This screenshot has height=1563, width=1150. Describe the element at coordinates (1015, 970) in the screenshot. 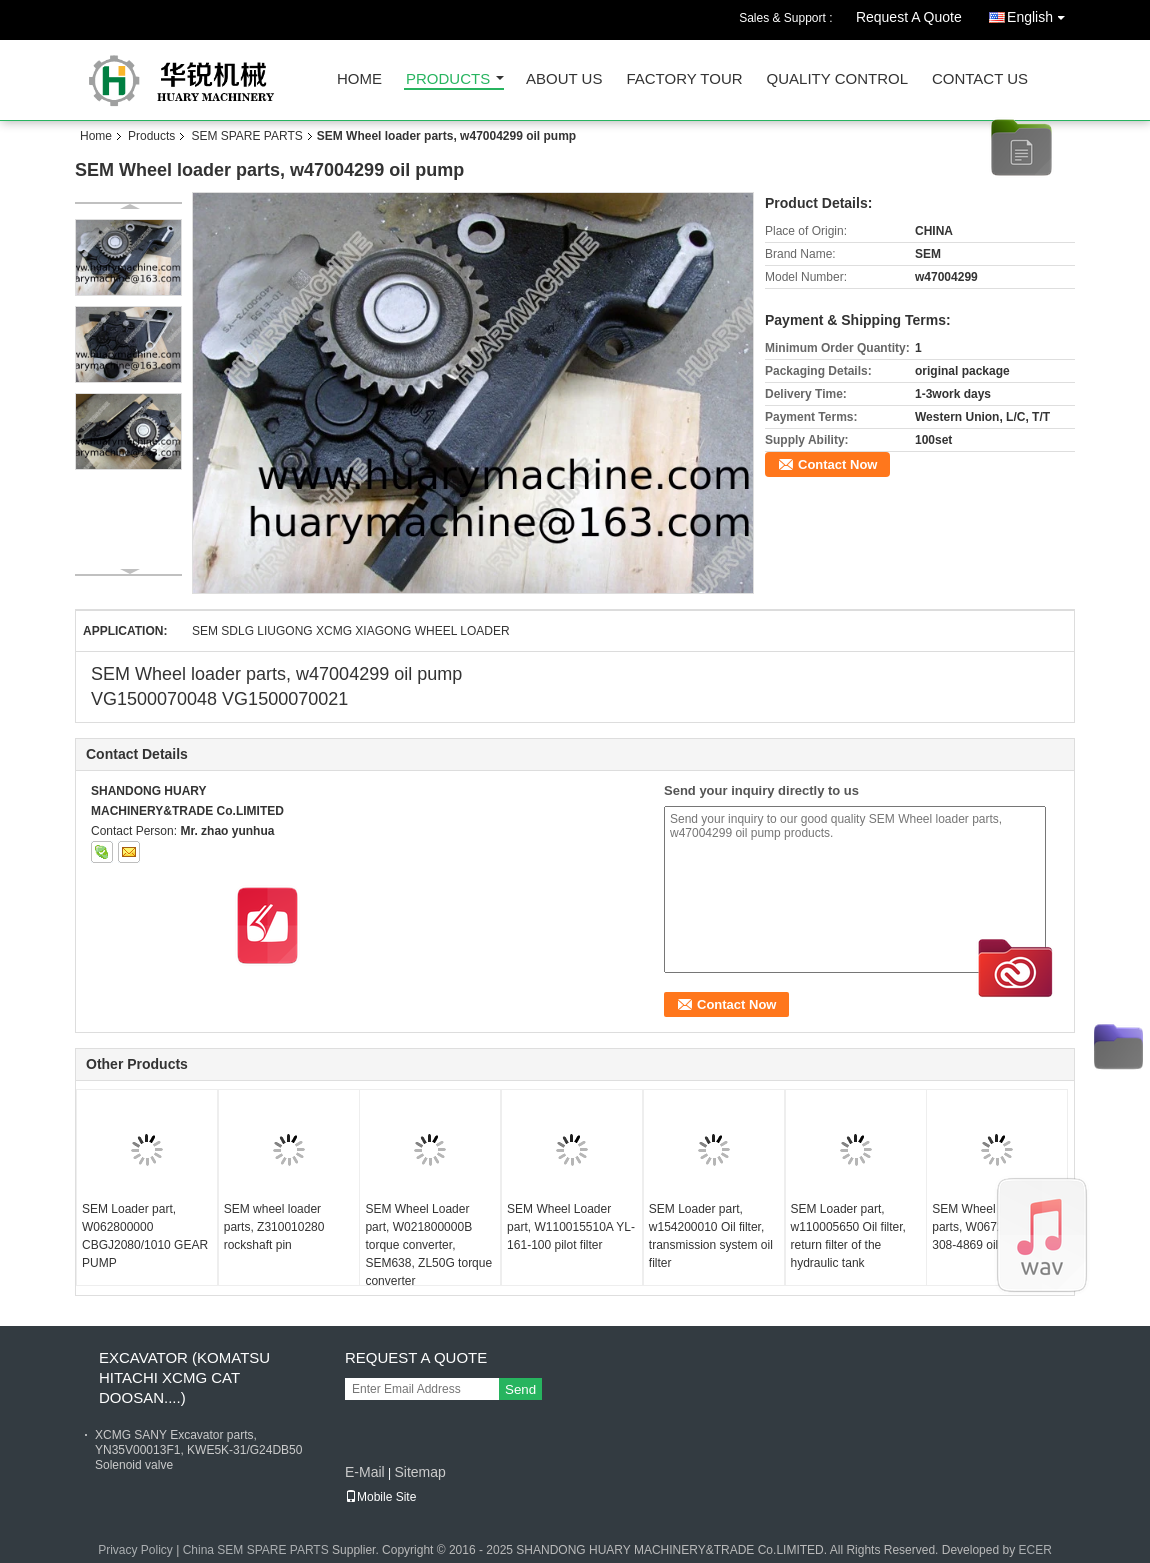

I see `open adobe creative cloud files folder` at that location.